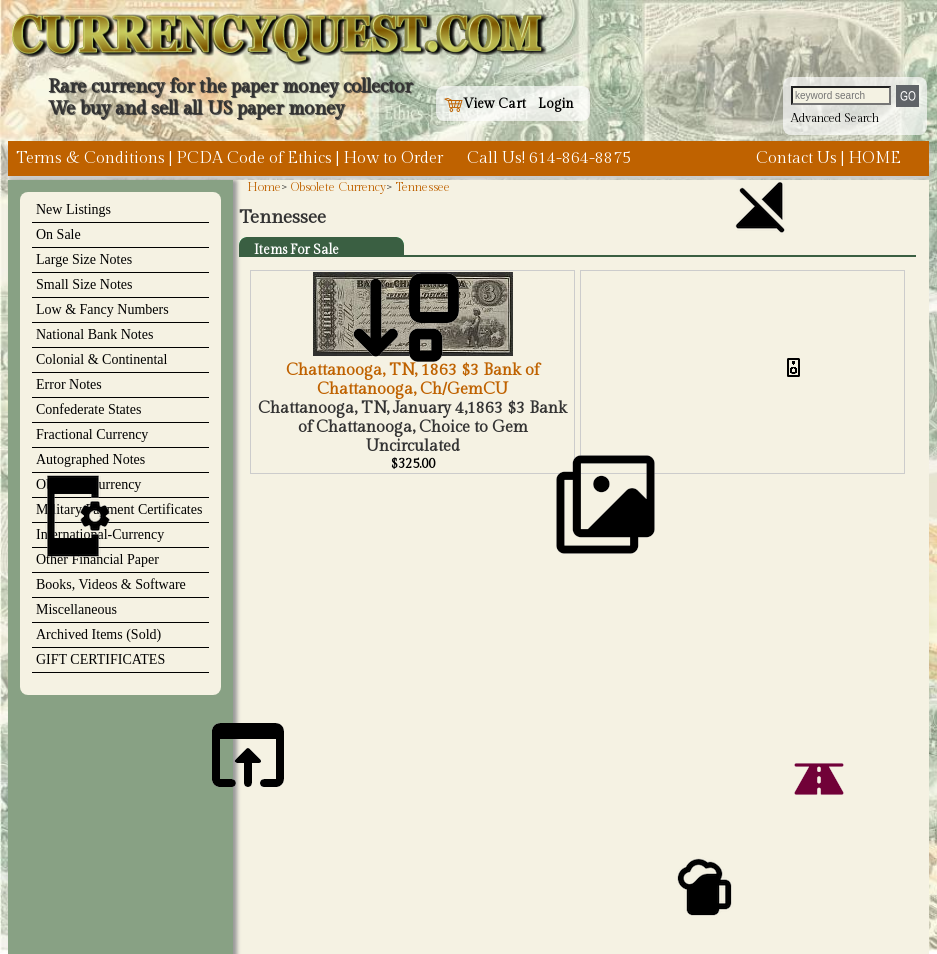 This screenshot has width=937, height=954. I want to click on view directions or navigation, so click(819, 779).